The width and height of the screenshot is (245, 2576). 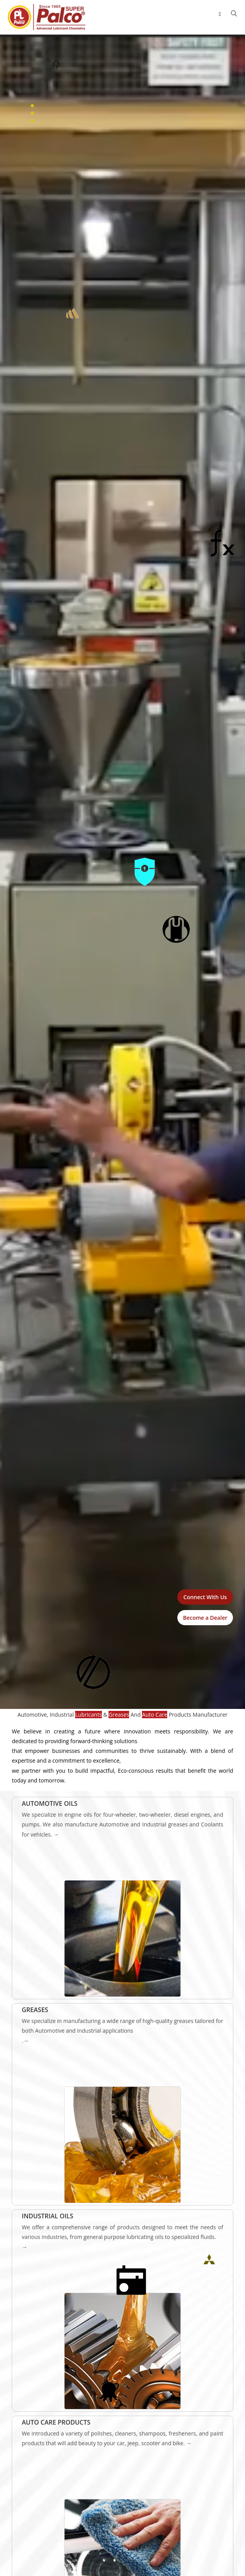 I want to click on open the gumtree app, so click(x=56, y=65).